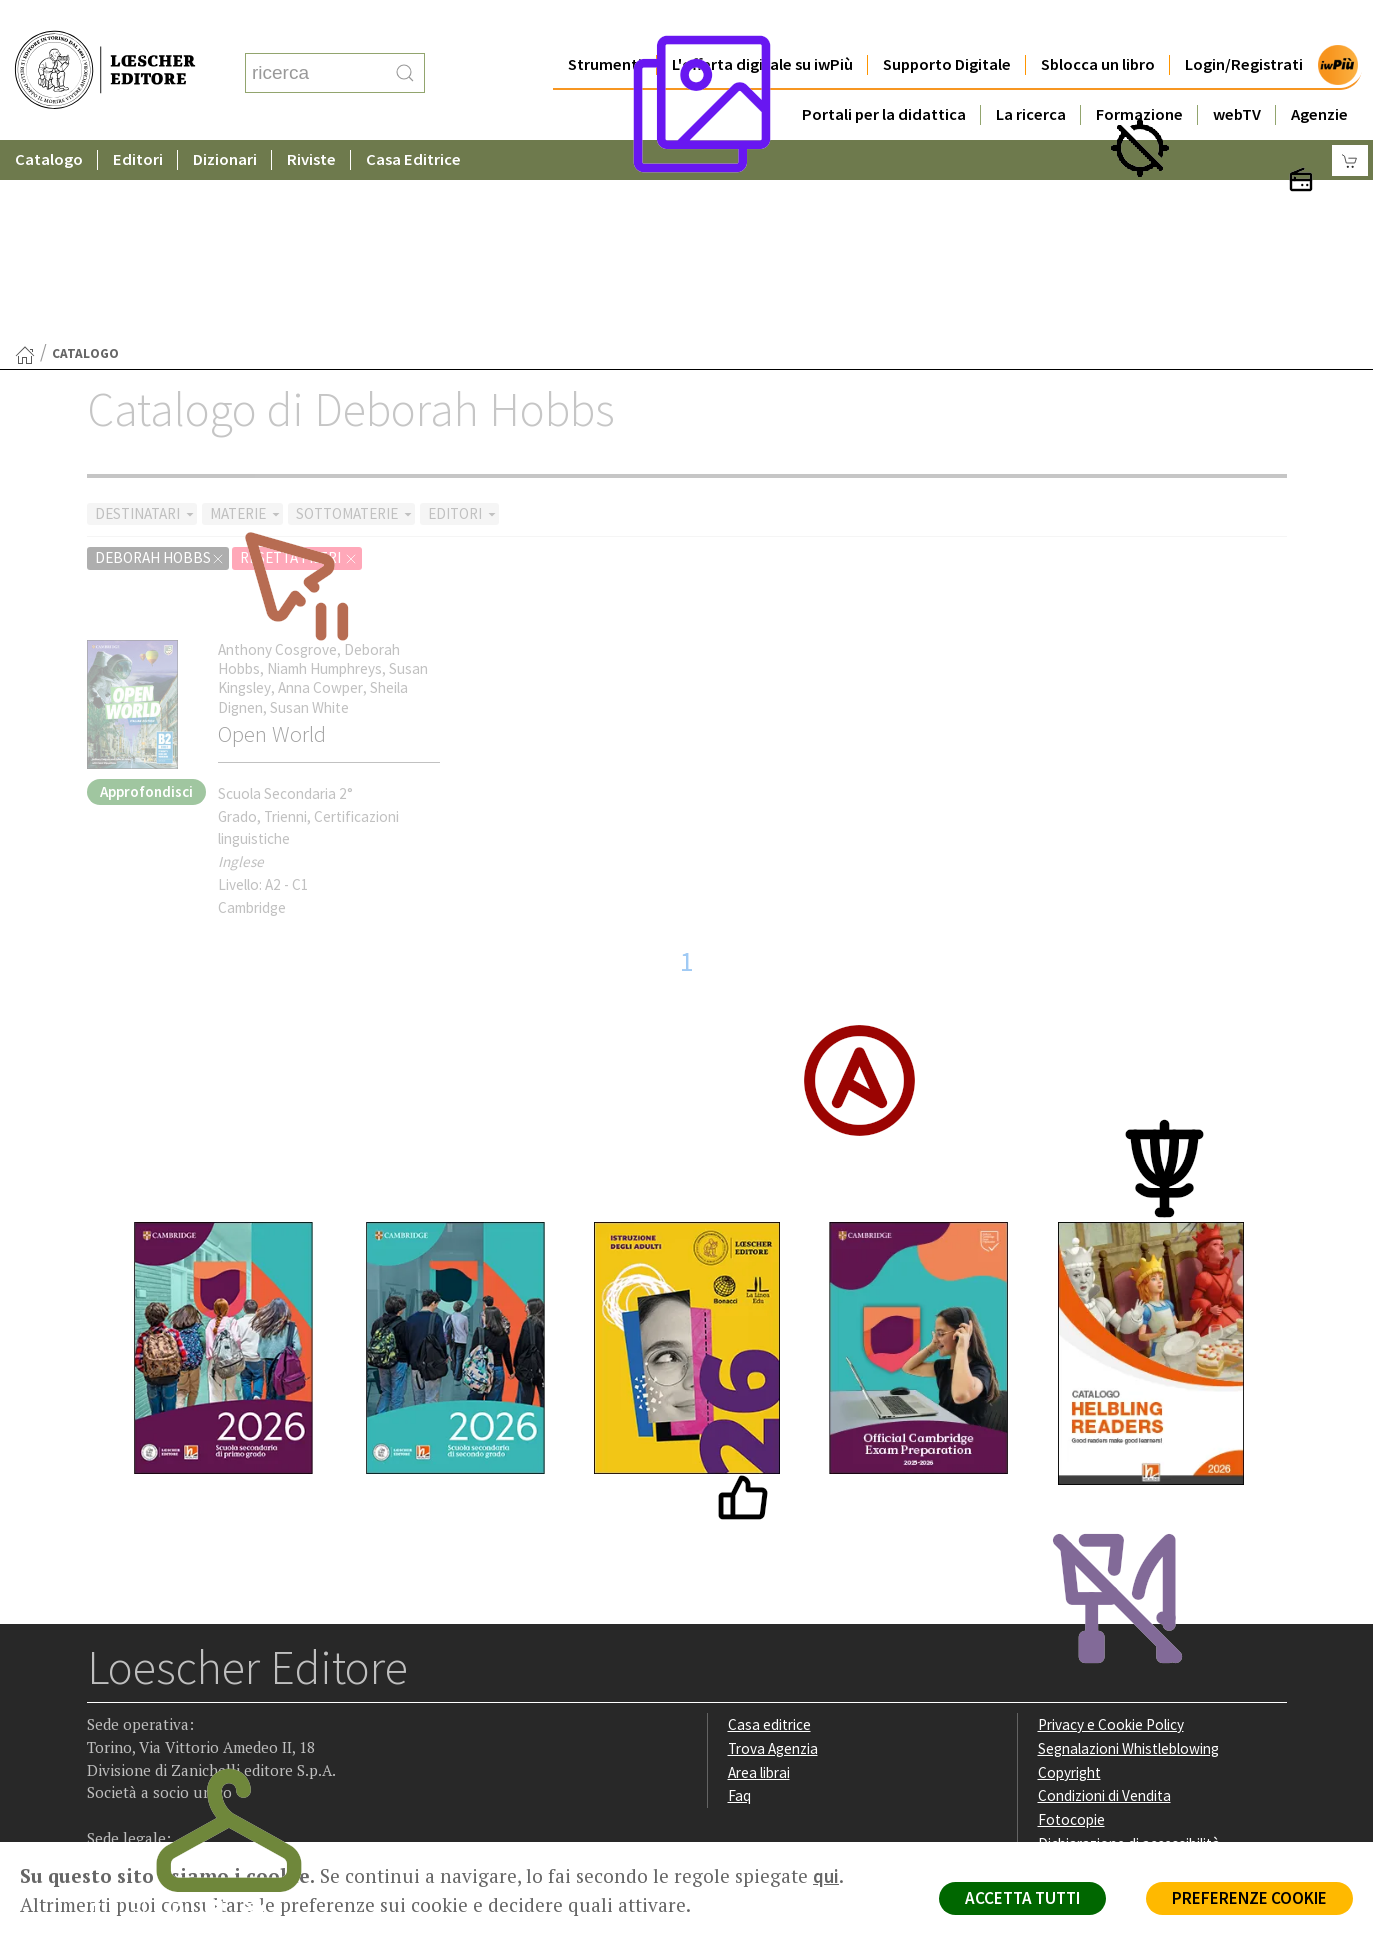 This screenshot has height=1942, width=1373. Describe the element at coordinates (294, 581) in the screenshot. I see `pause cursor tracking or pointer activity` at that location.